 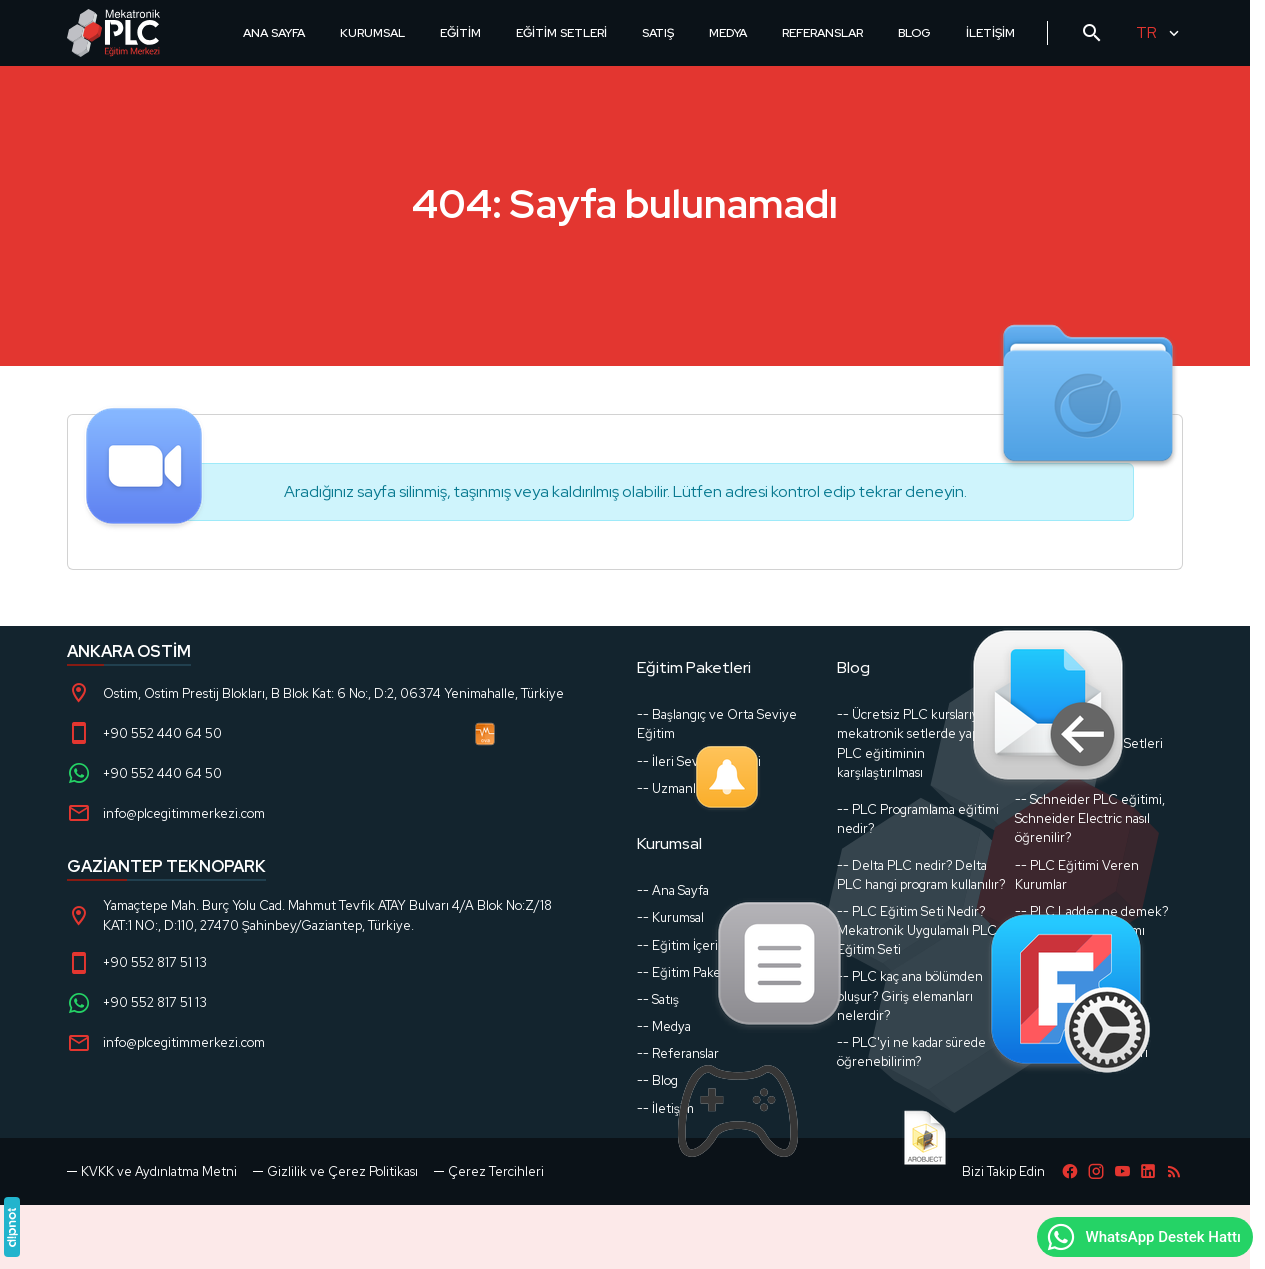 I want to click on open an augmented reality file or object, so click(x=925, y=1139).